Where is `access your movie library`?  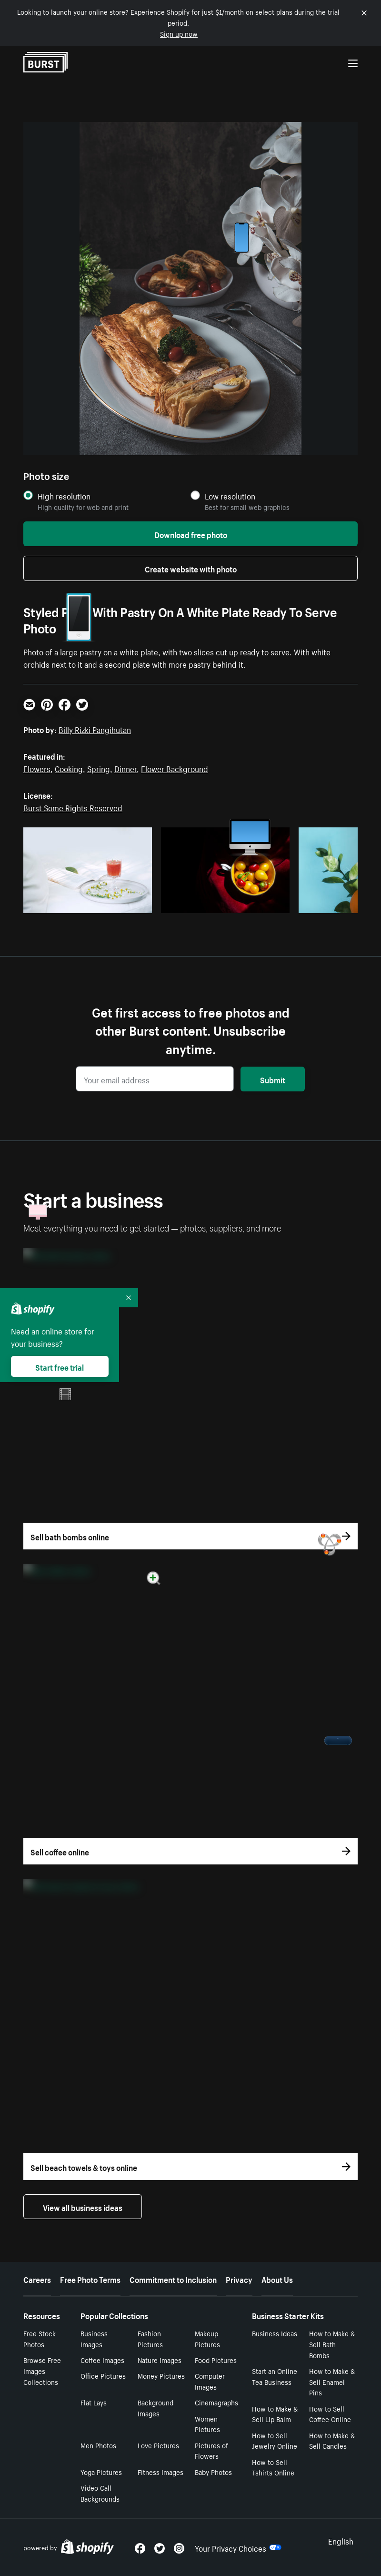
access your movie library is located at coordinates (65, 1394).